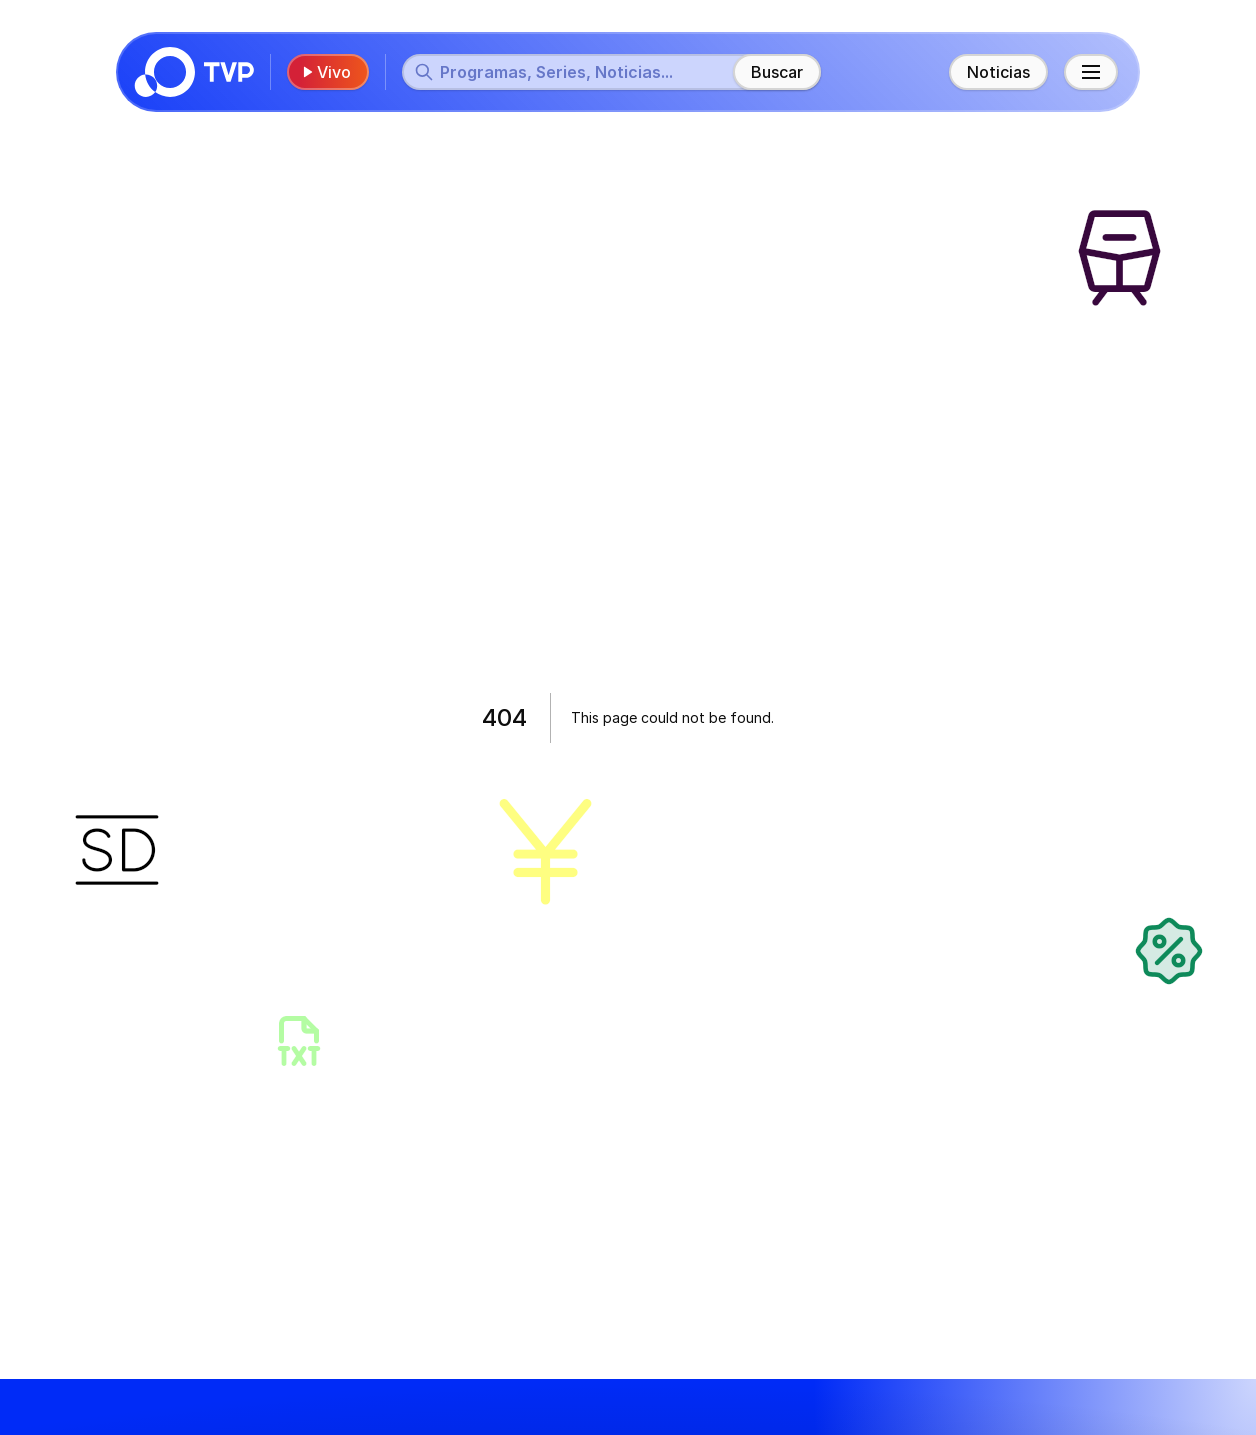  I want to click on indicates standard definition video quality, so click(117, 850).